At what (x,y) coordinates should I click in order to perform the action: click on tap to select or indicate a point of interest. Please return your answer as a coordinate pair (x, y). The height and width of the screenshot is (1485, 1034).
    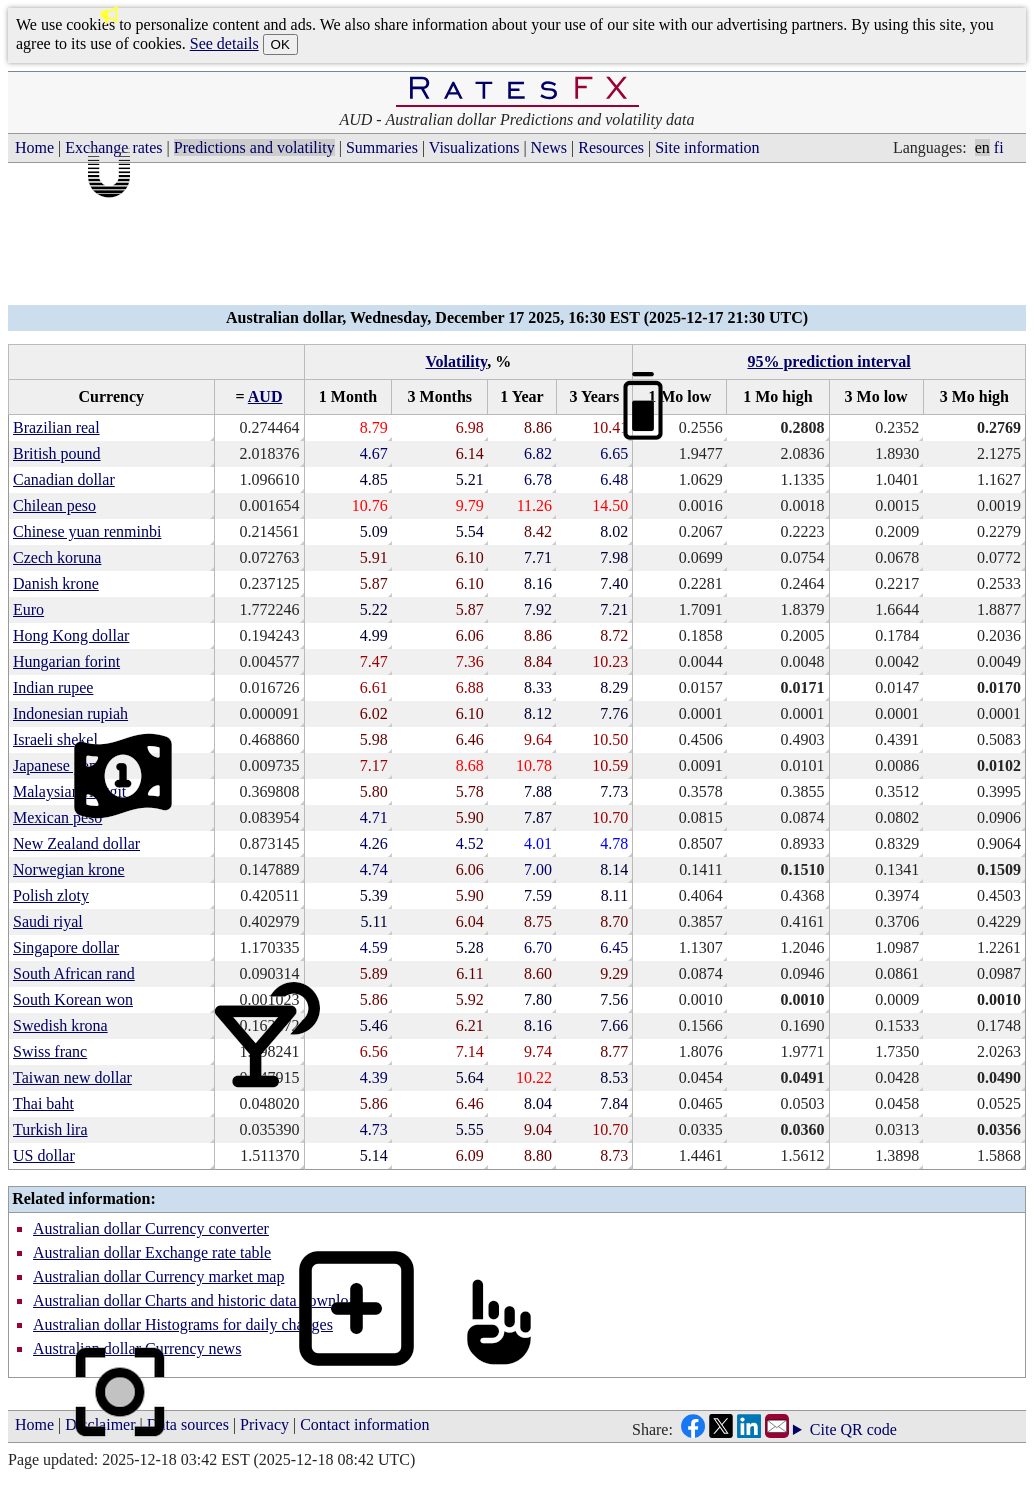
    Looking at the image, I should click on (499, 1322).